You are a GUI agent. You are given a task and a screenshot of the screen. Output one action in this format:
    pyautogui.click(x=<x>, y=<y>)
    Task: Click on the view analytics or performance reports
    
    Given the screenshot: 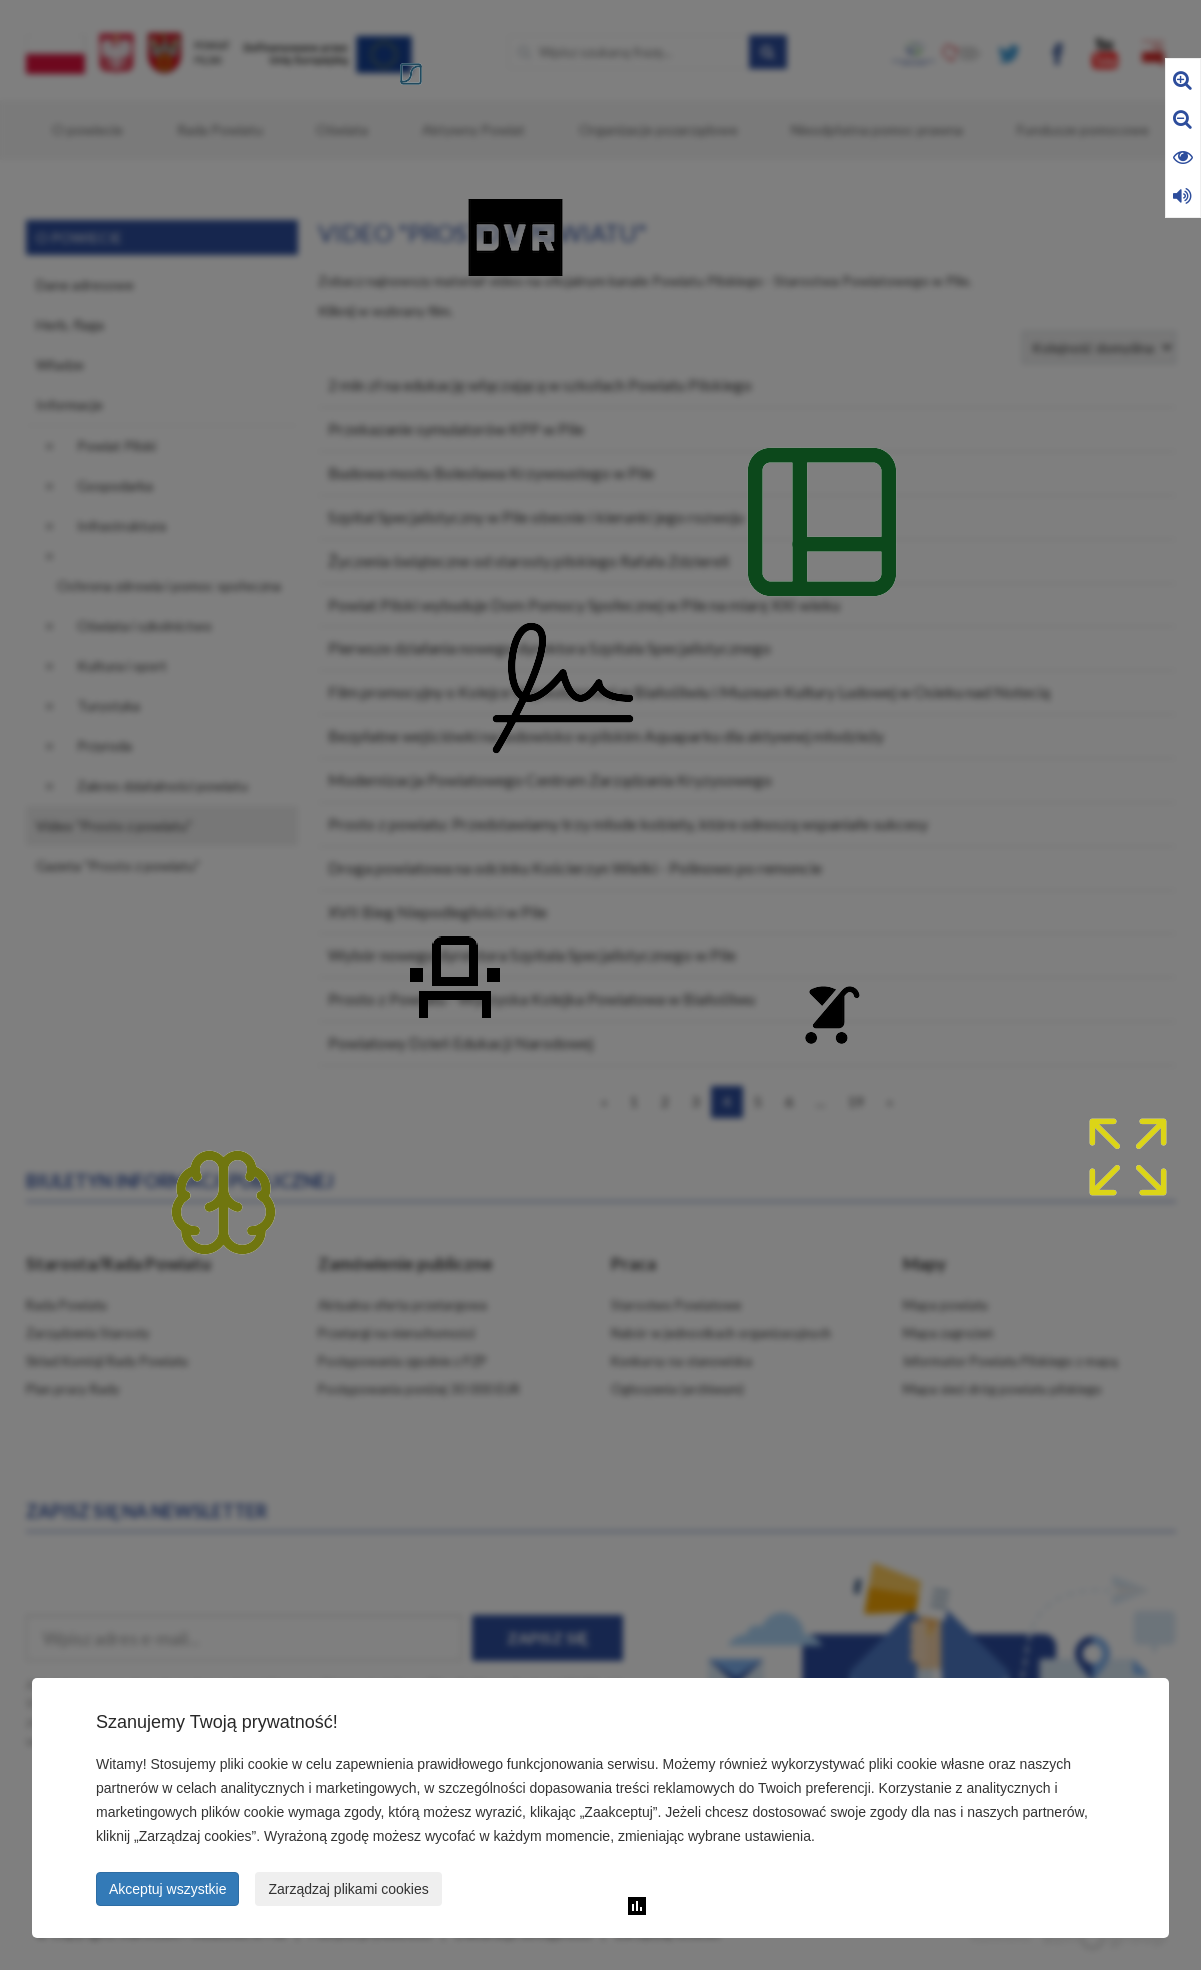 What is the action you would take?
    pyautogui.click(x=637, y=1906)
    